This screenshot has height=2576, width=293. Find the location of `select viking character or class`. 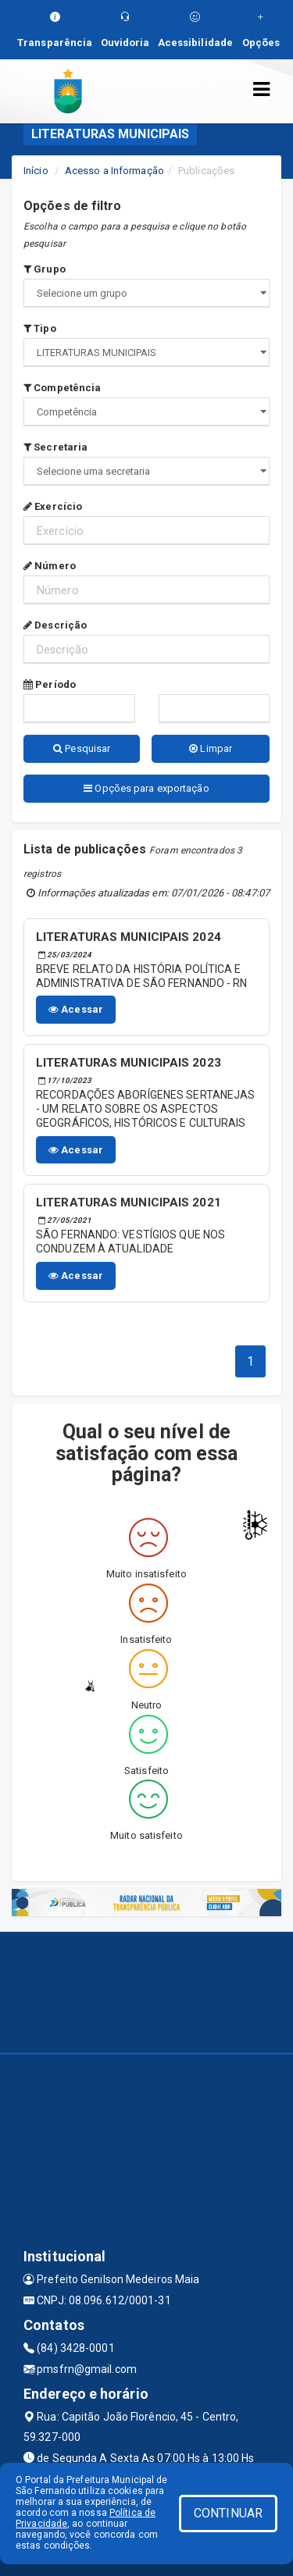

select viking character or class is located at coordinates (90, 1686).